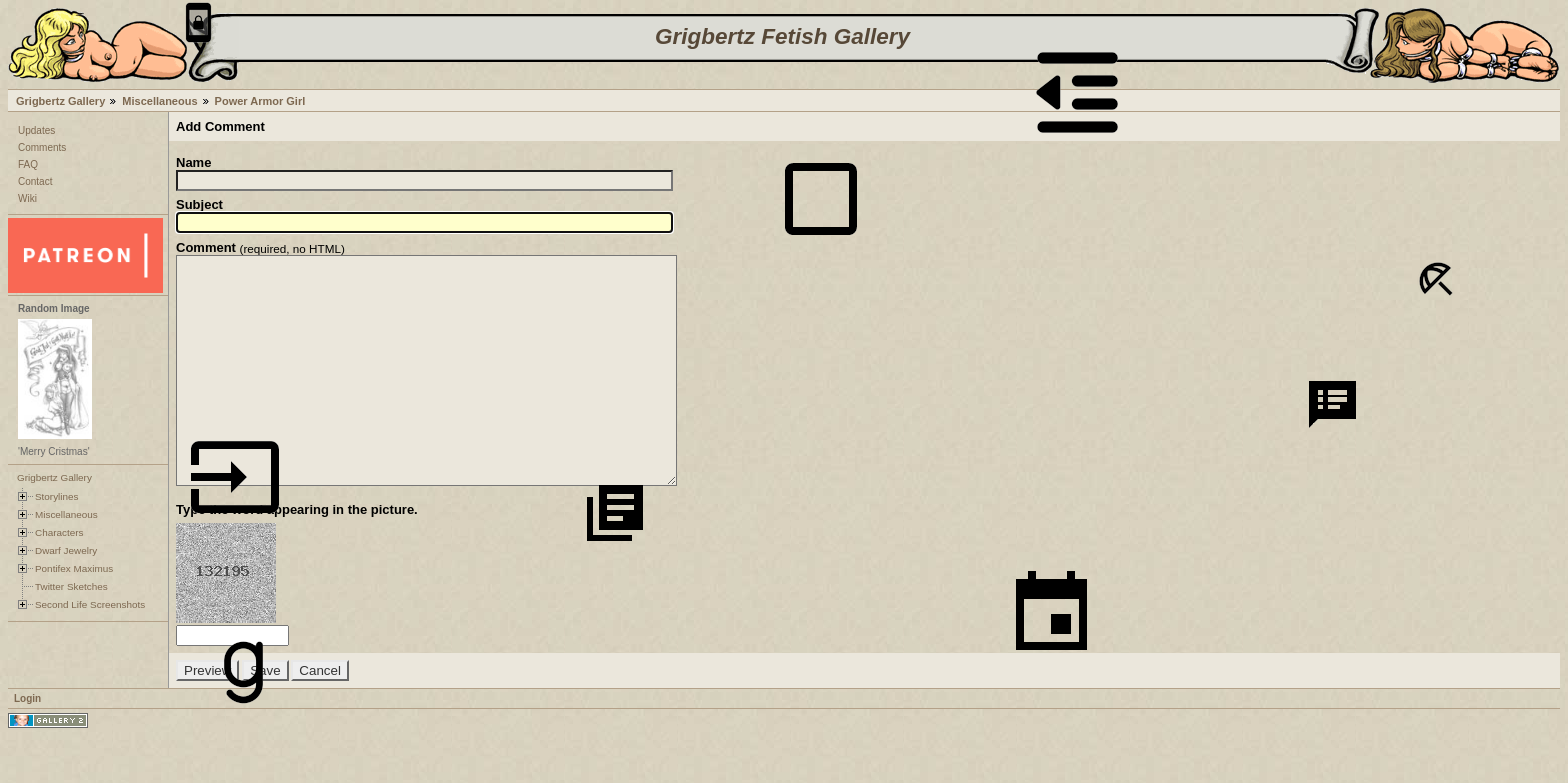  I want to click on open the Goodreads app, so click(243, 672).